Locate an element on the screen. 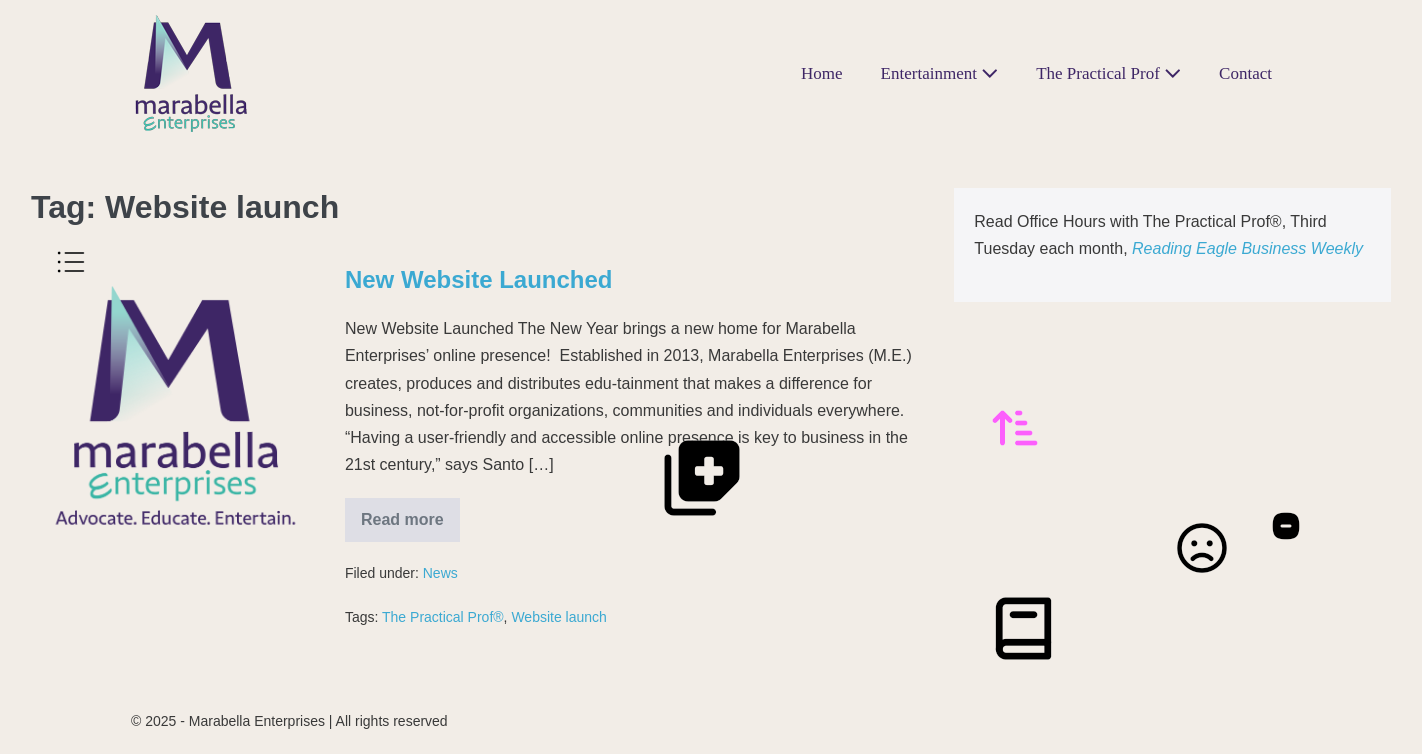 Image resolution: width=1422 pixels, height=754 pixels. indicate negative feedback or dissatisfaction is located at coordinates (1202, 548).